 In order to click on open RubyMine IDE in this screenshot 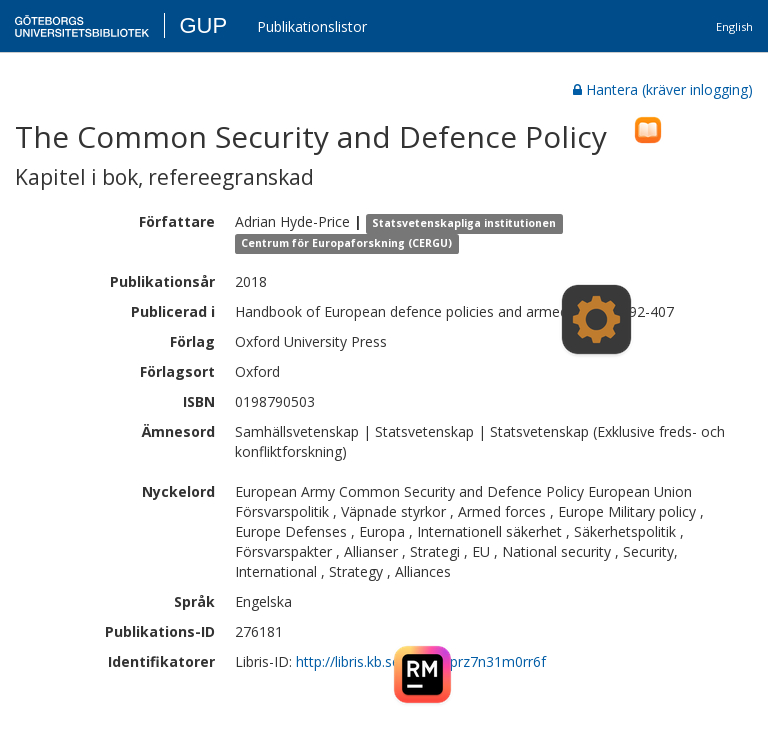, I will do `click(422, 674)`.